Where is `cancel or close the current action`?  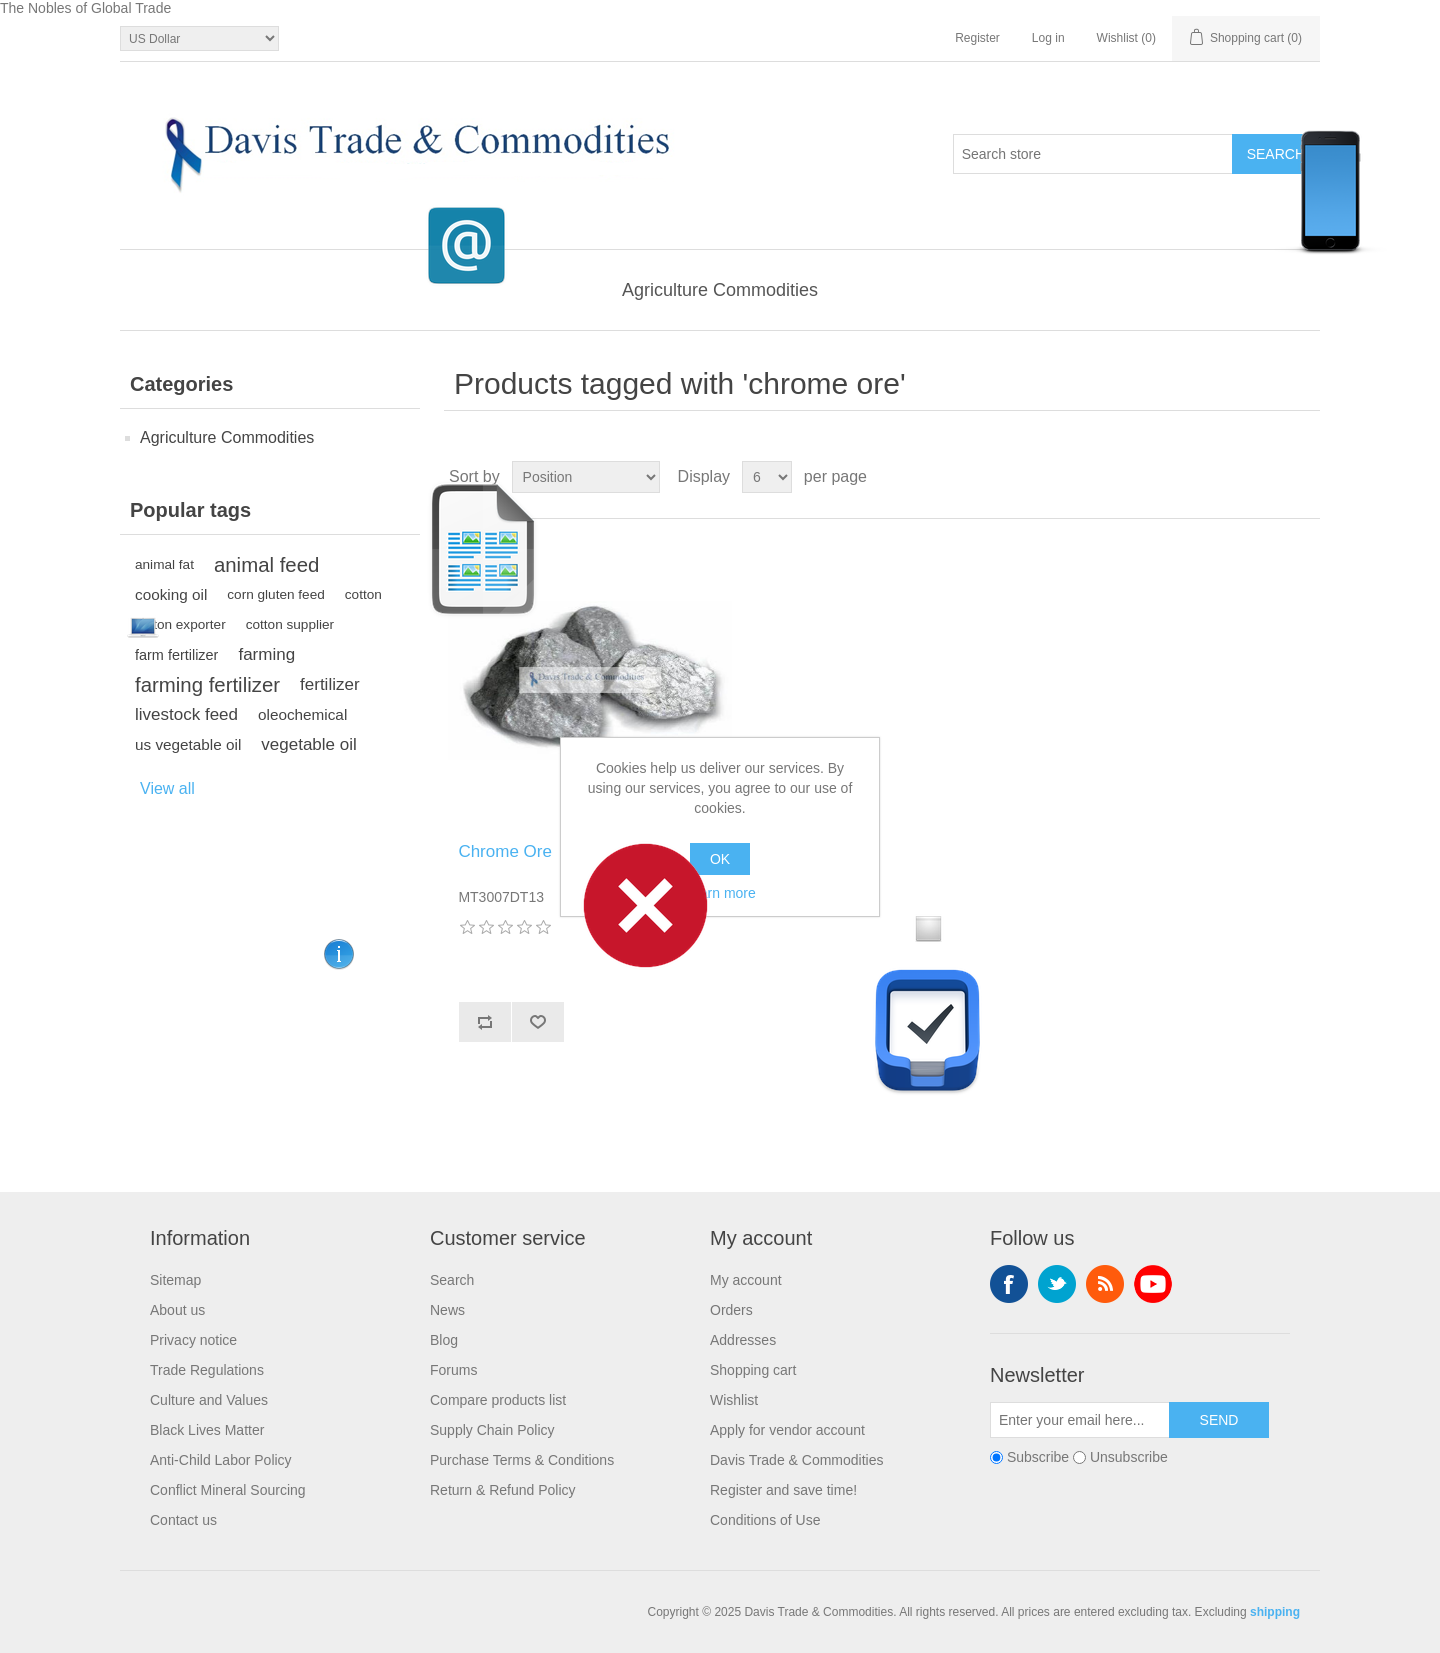
cancel or close the current action is located at coordinates (645, 905).